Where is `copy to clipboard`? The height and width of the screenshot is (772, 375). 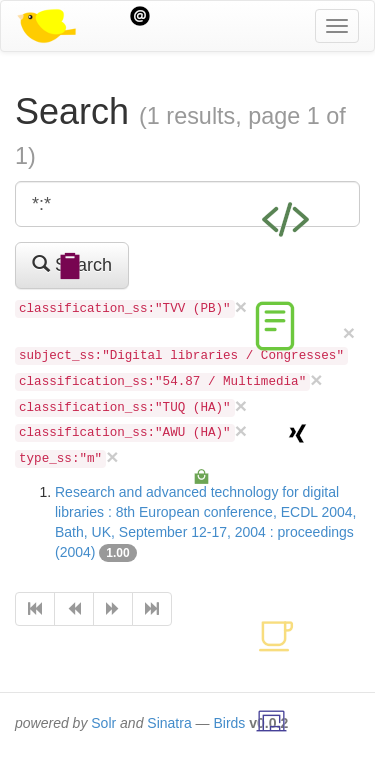 copy to clipboard is located at coordinates (70, 266).